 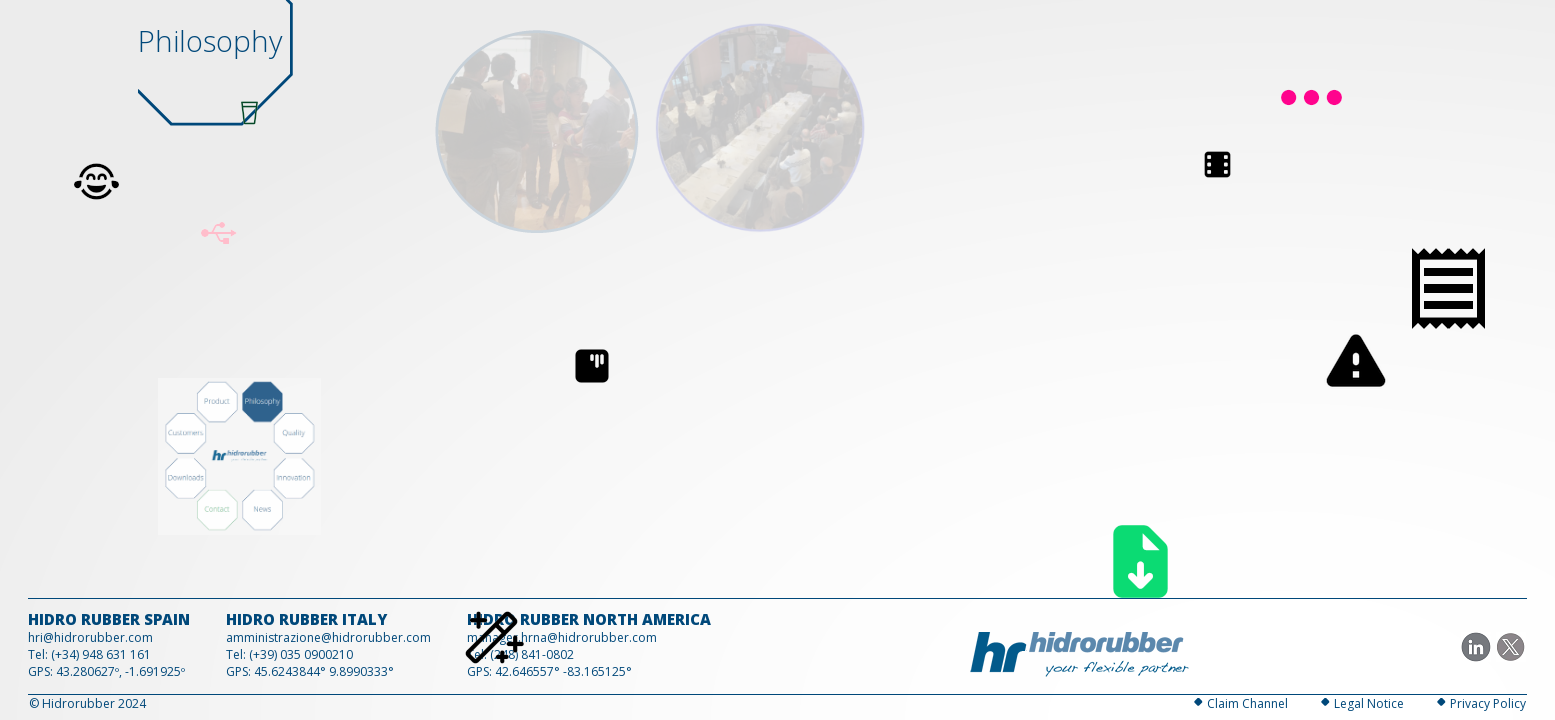 I want to click on view purchase receipt, so click(x=1448, y=288).